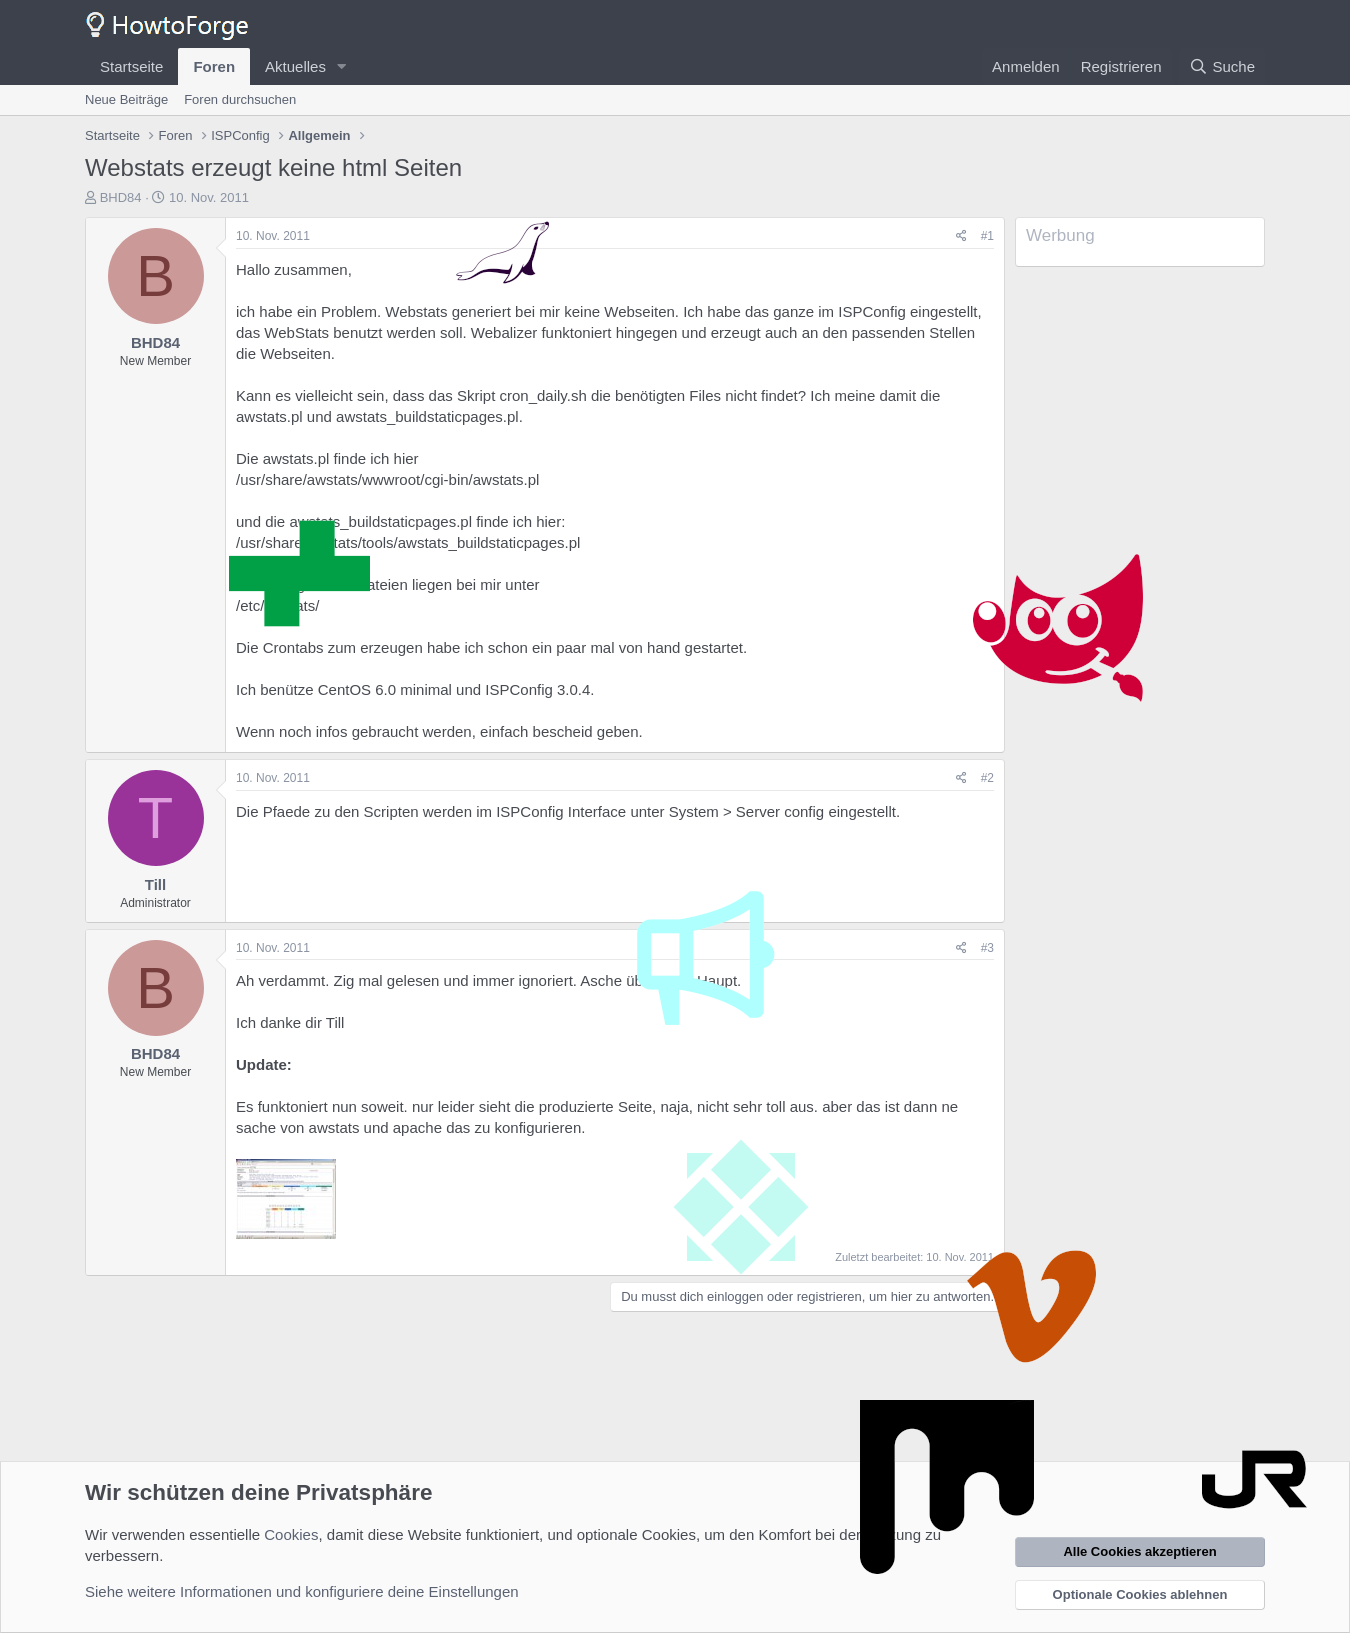 The width and height of the screenshot is (1350, 1633). What do you see at coordinates (741, 1207) in the screenshot?
I see `centos linux operating system logo` at bounding box center [741, 1207].